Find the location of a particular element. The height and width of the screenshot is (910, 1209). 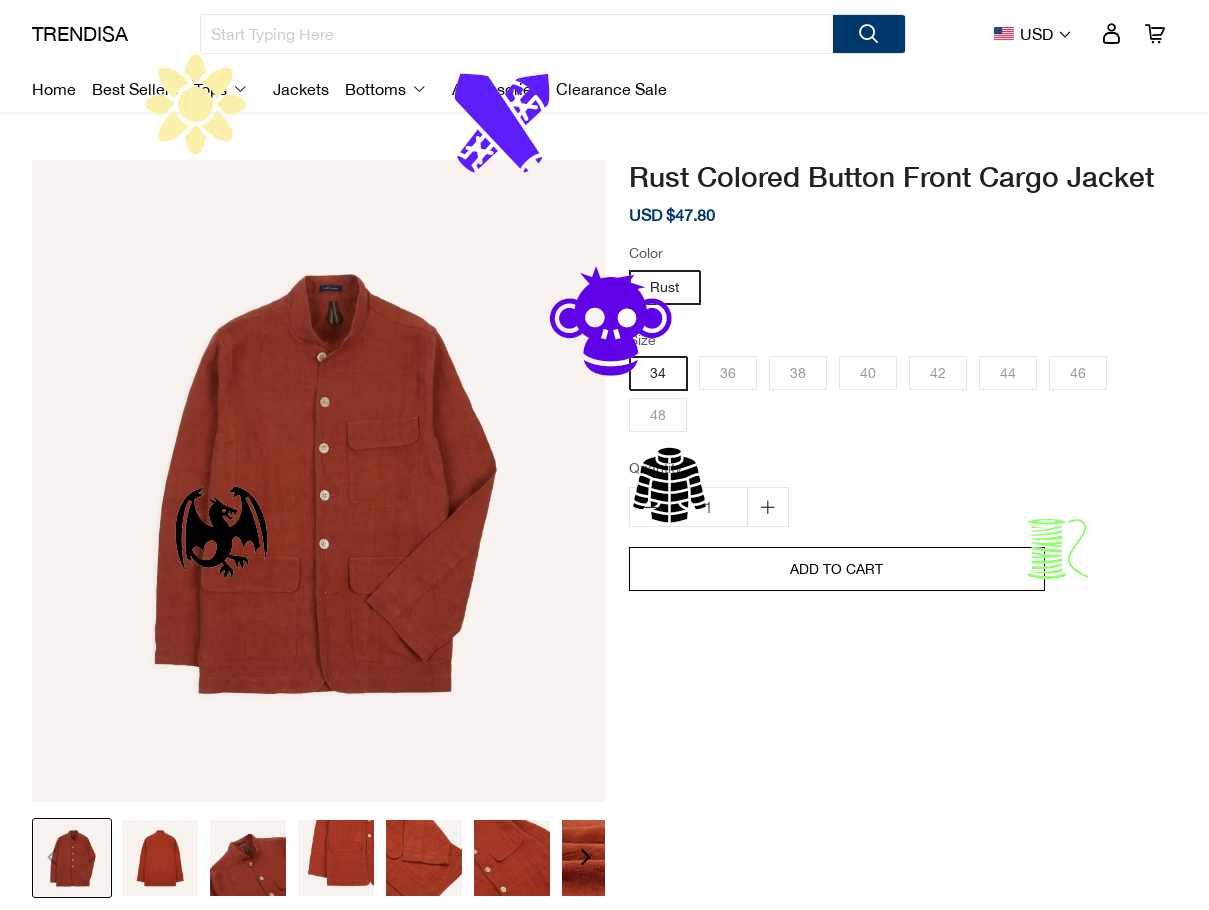

select winter jacket or outerwear item is located at coordinates (669, 484).